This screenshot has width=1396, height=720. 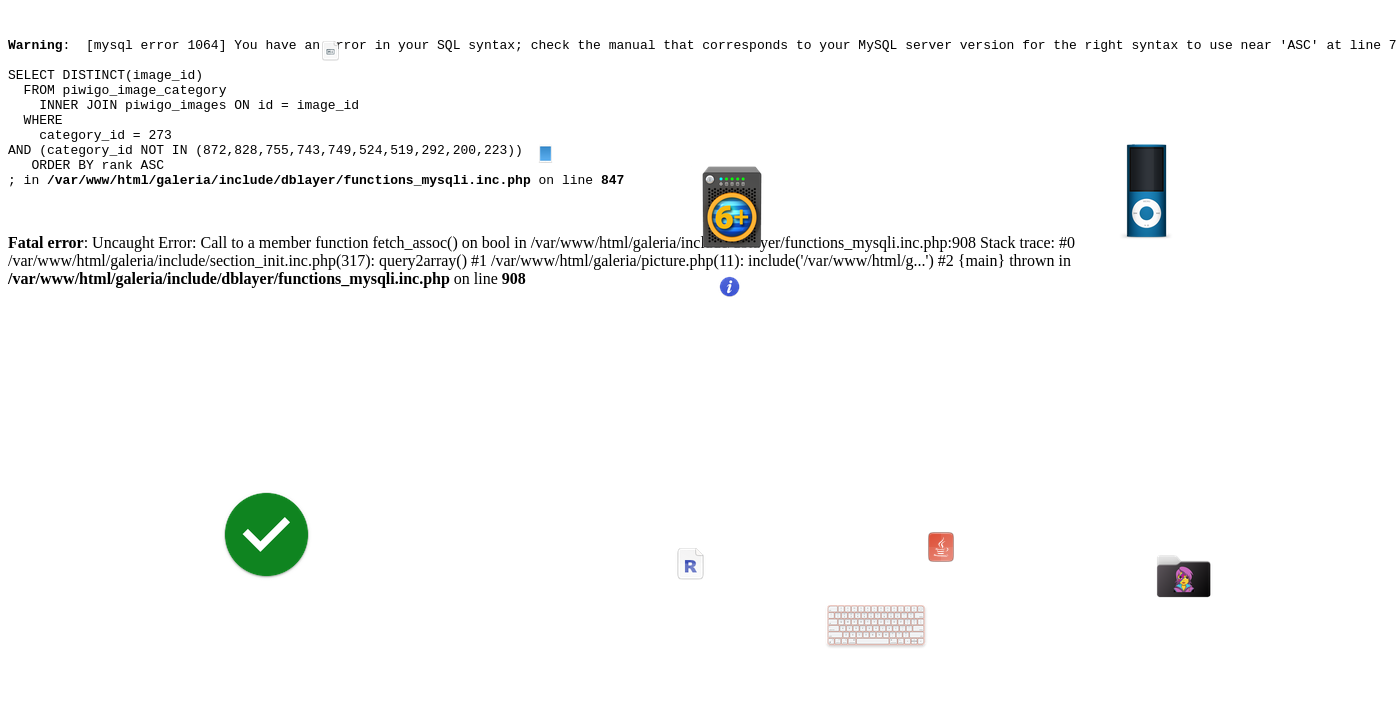 I want to click on a markdown text file, so click(x=330, y=50).